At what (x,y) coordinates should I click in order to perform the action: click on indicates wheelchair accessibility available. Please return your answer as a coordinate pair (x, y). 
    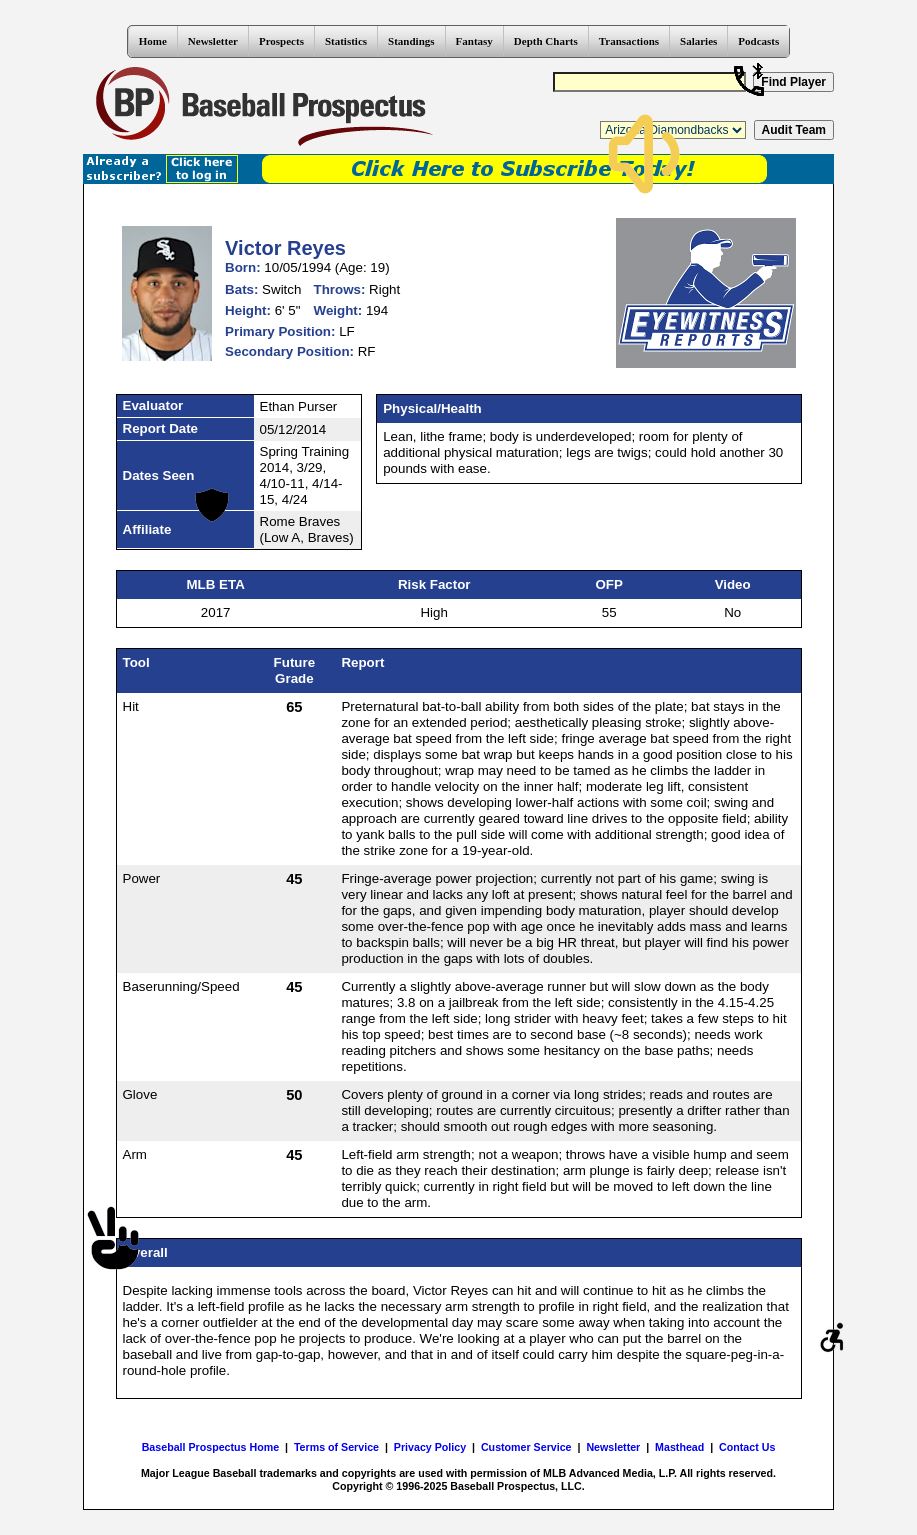
    Looking at the image, I should click on (831, 1337).